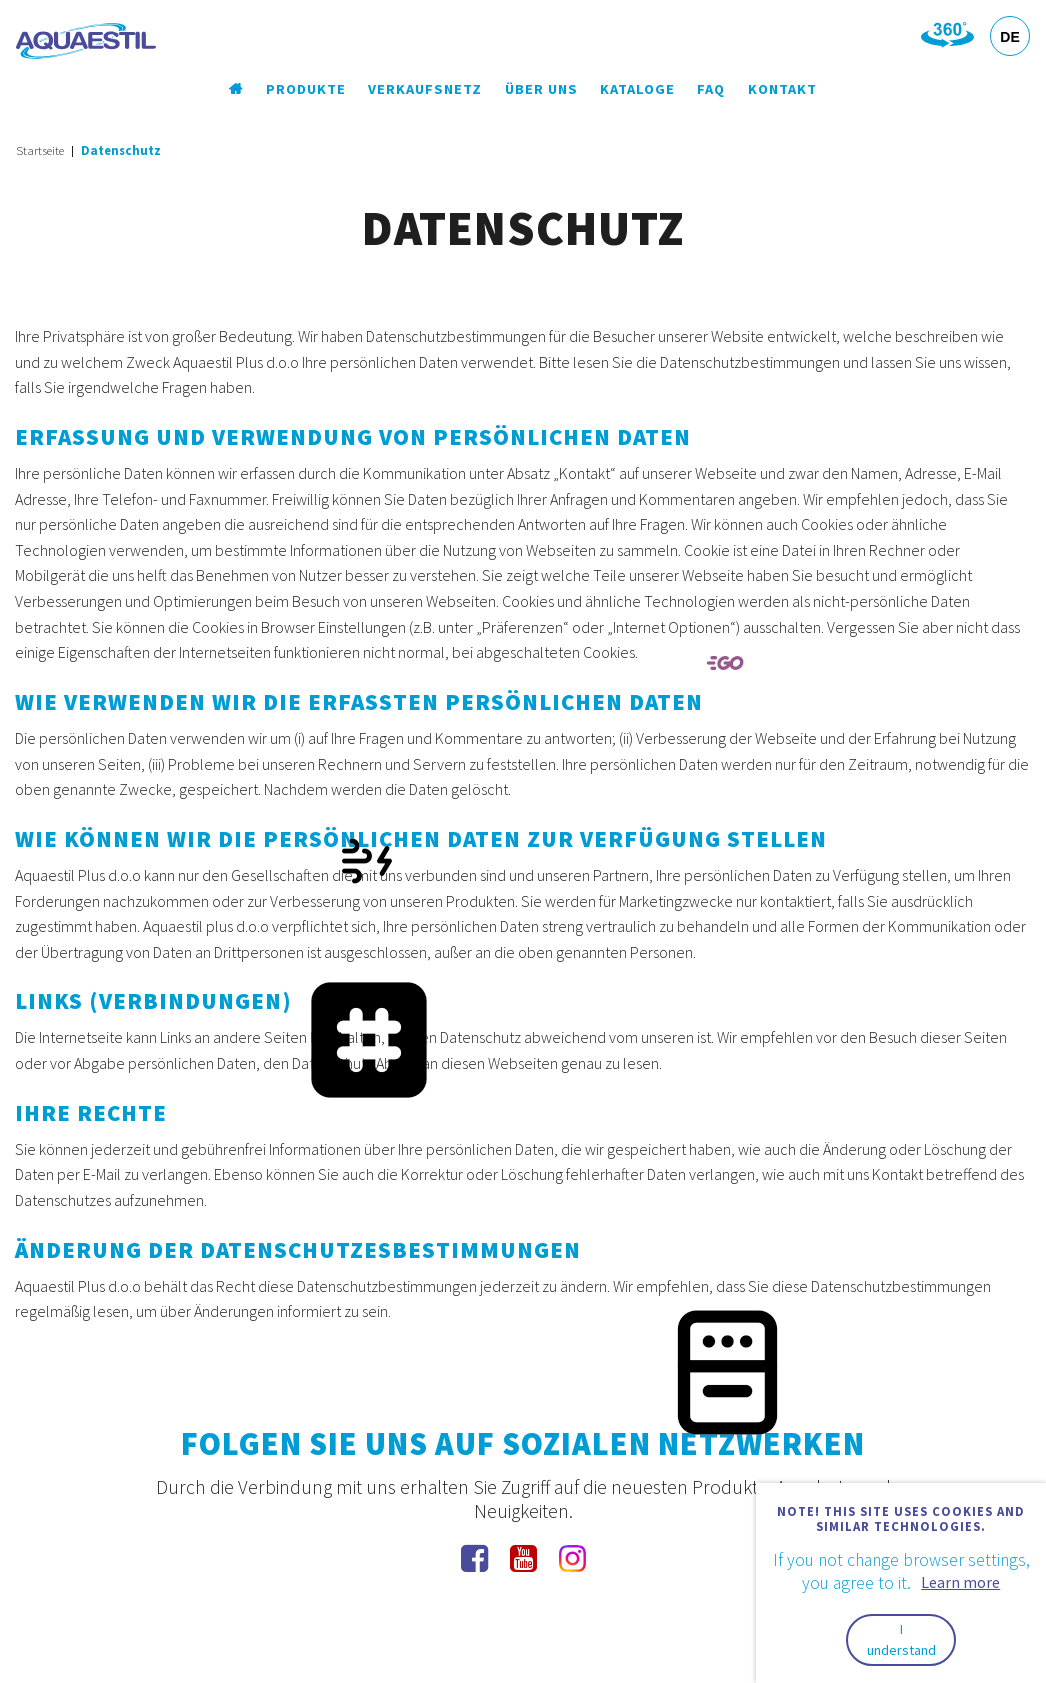  I want to click on access cooking or kitchen appliances, so click(727, 1372).